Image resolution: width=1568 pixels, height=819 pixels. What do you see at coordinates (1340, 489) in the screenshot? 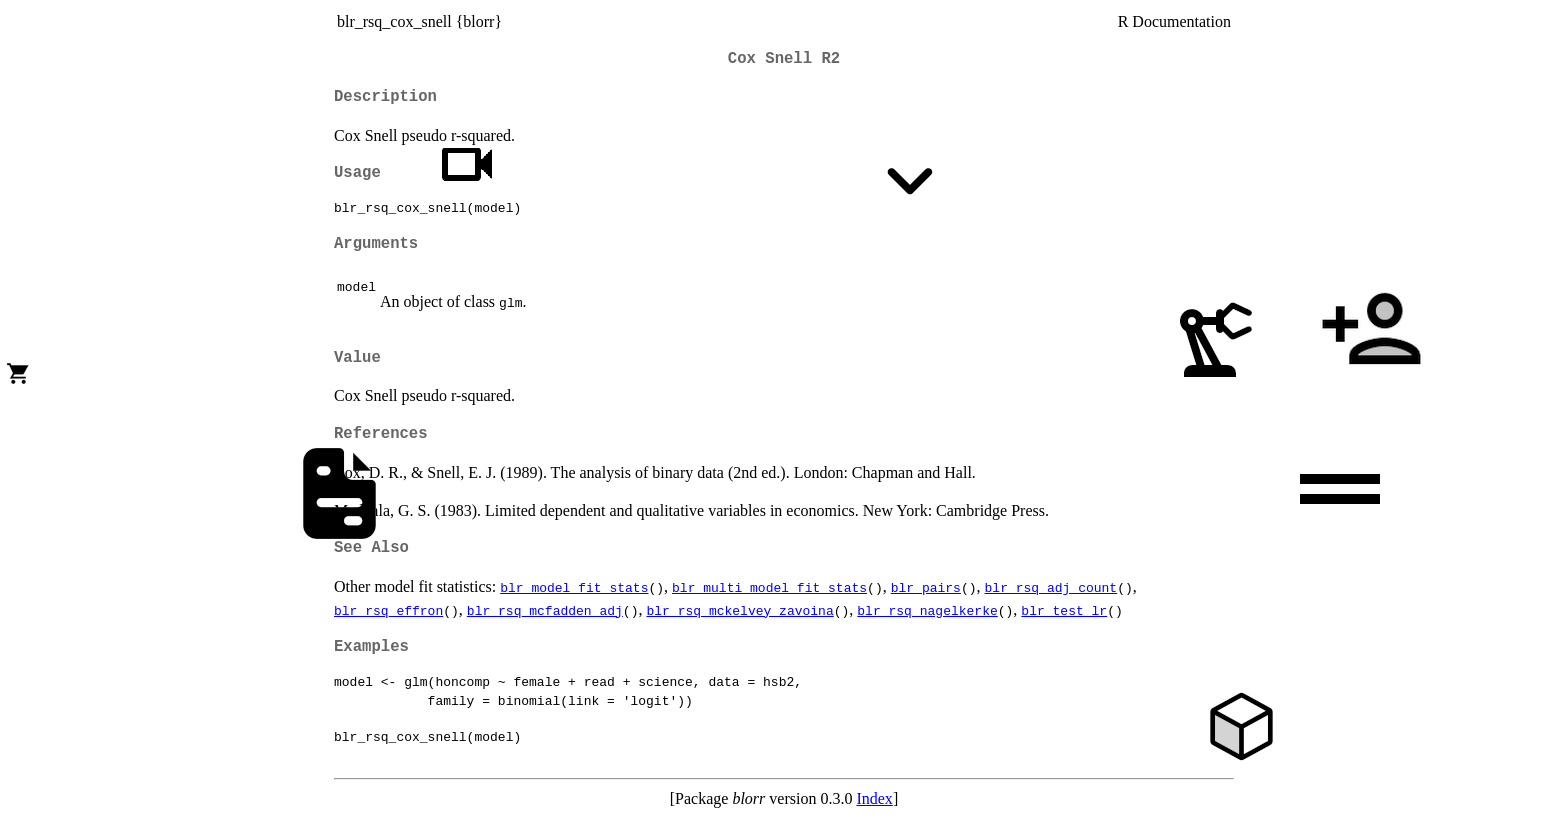
I see `drag to reorder items in a list` at bounding box center [1340, 489].